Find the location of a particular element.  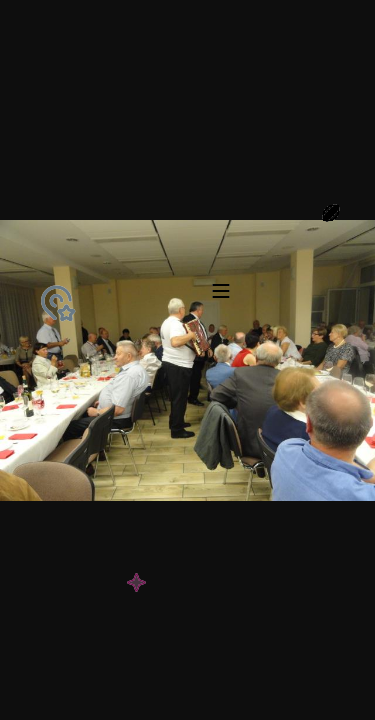

indicates a featured or highlighted item is located at coordinates (136, 582).